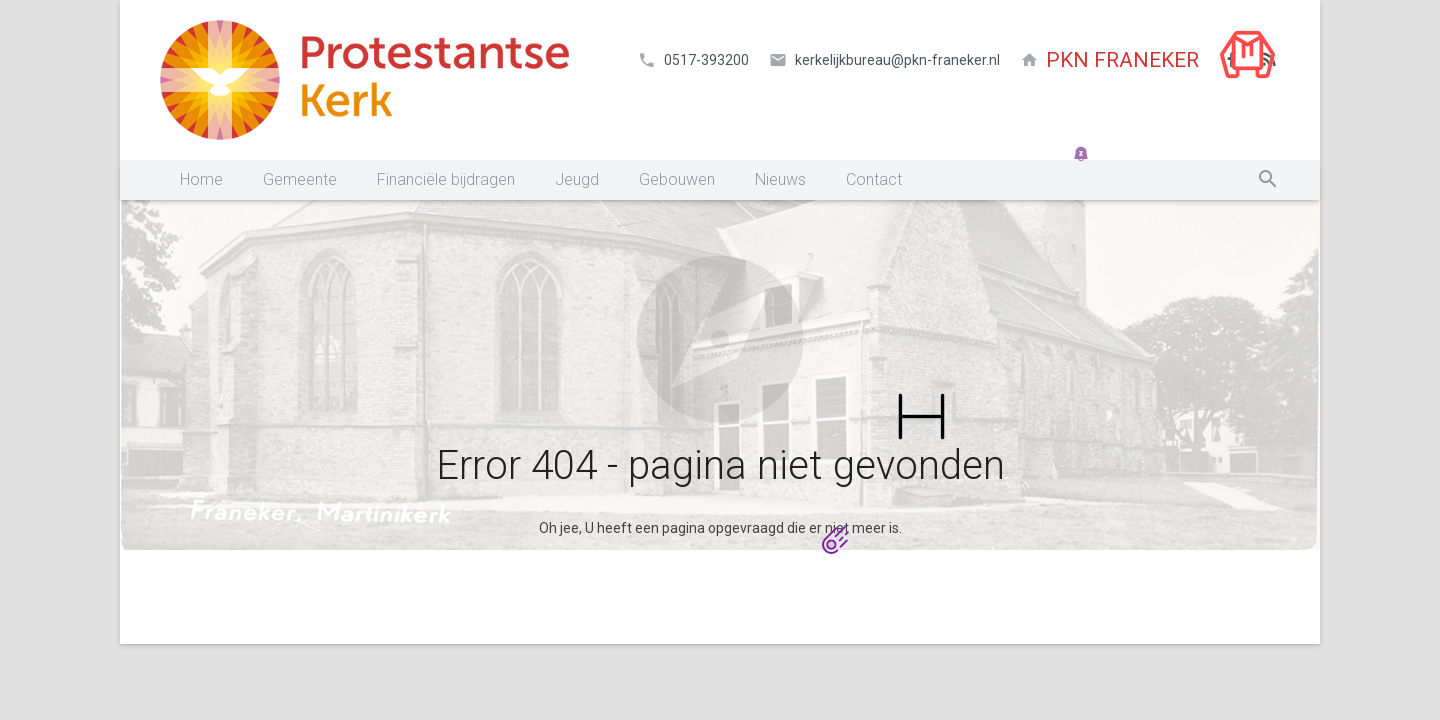 The height and width of the screenshot is (720, 1440). What do you see at coordinates (1081, 154) in the screenshot?
I see `mute notifications or enable do not disturb mode` at bounding box center [1081, 154].